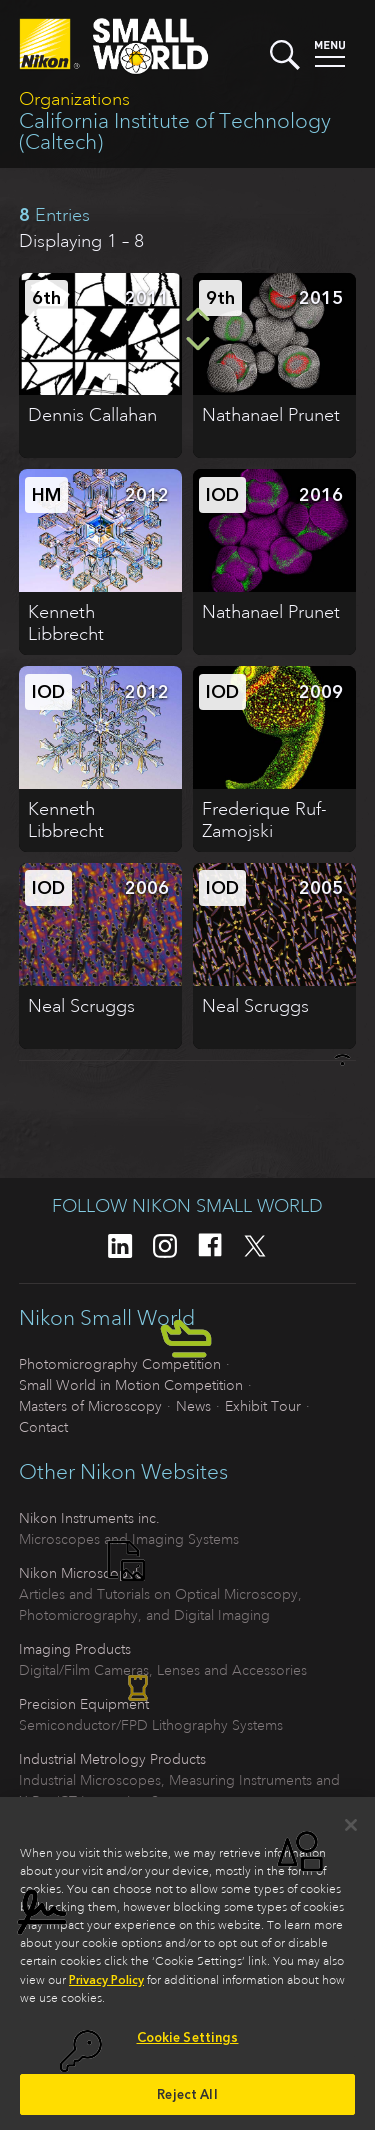 The height and width of the screenshot is (2130, 375). What do you see at coordinates (42, 1912) in the screenshot?
I see `add your signature to a document` at bounding box center [42, 1912].